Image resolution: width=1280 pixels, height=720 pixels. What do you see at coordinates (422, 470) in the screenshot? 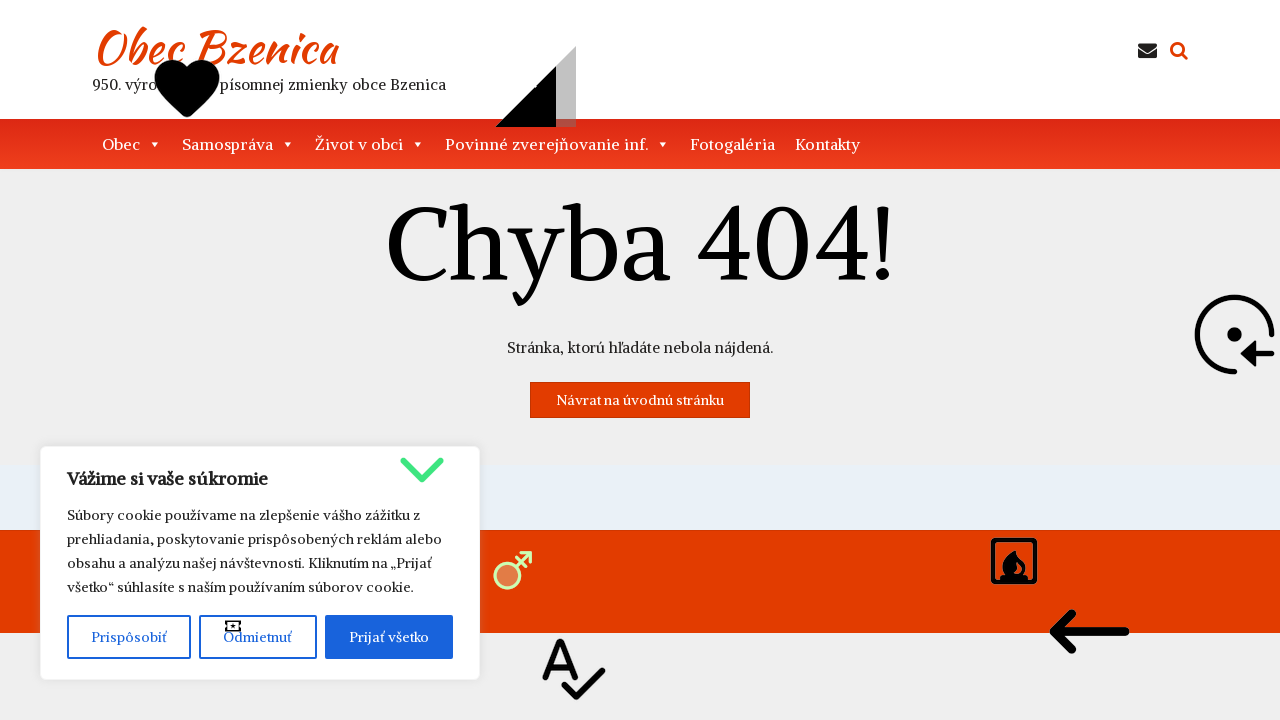
I see `expand a dropdown menu or section` at bounding box center [422, 470].